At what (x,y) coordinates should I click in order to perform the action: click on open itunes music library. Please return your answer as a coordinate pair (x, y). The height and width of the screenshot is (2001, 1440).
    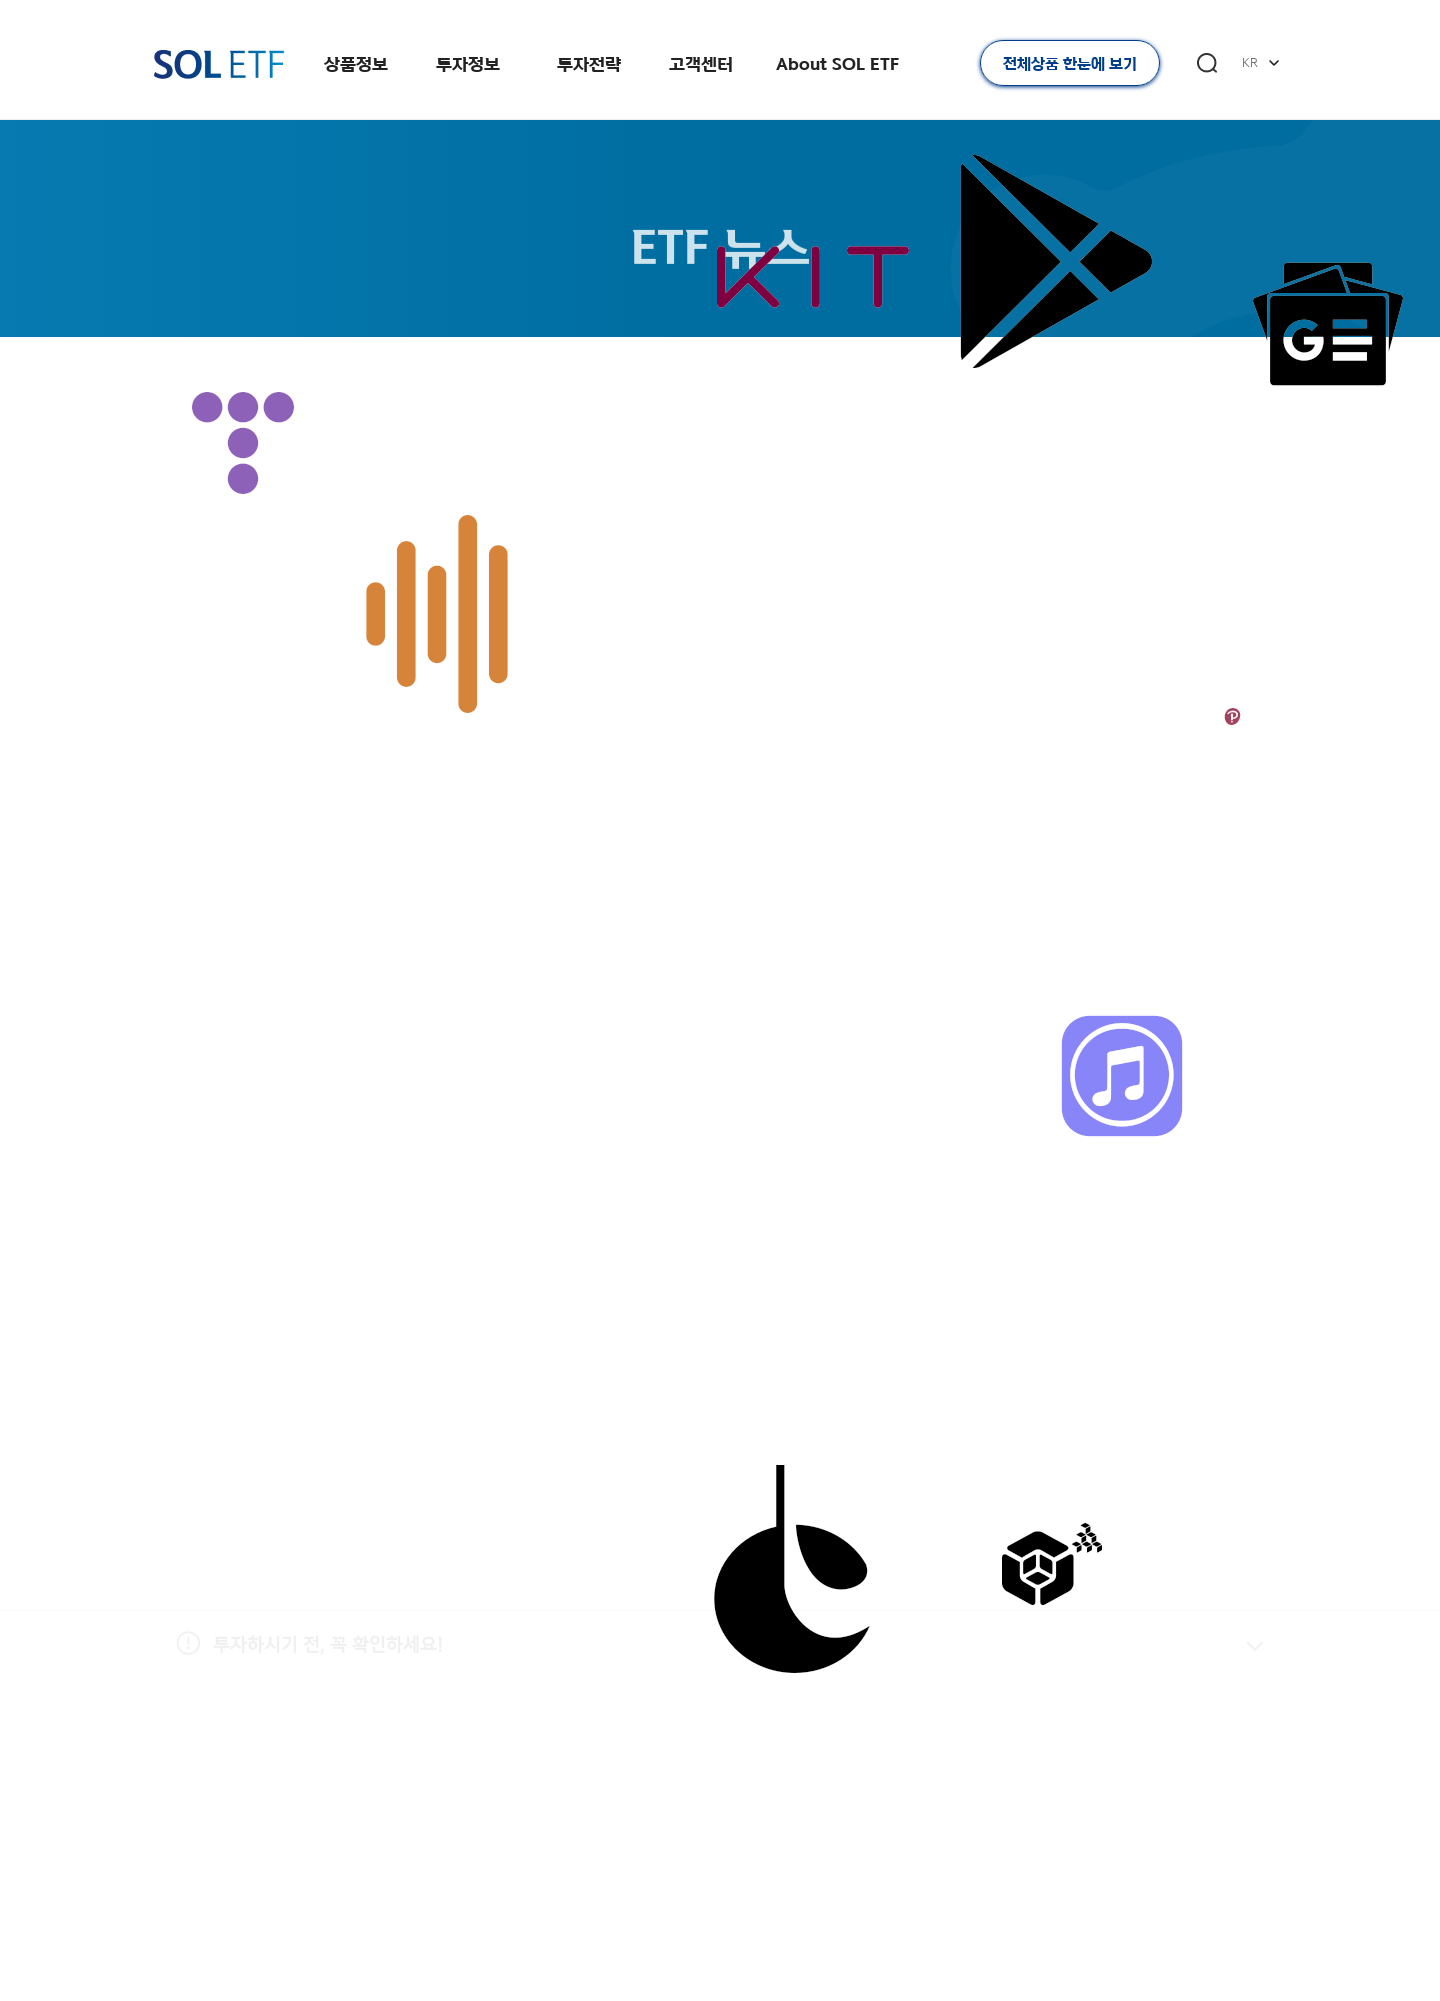
    Looking at the image, I should click on (1122, 1076).